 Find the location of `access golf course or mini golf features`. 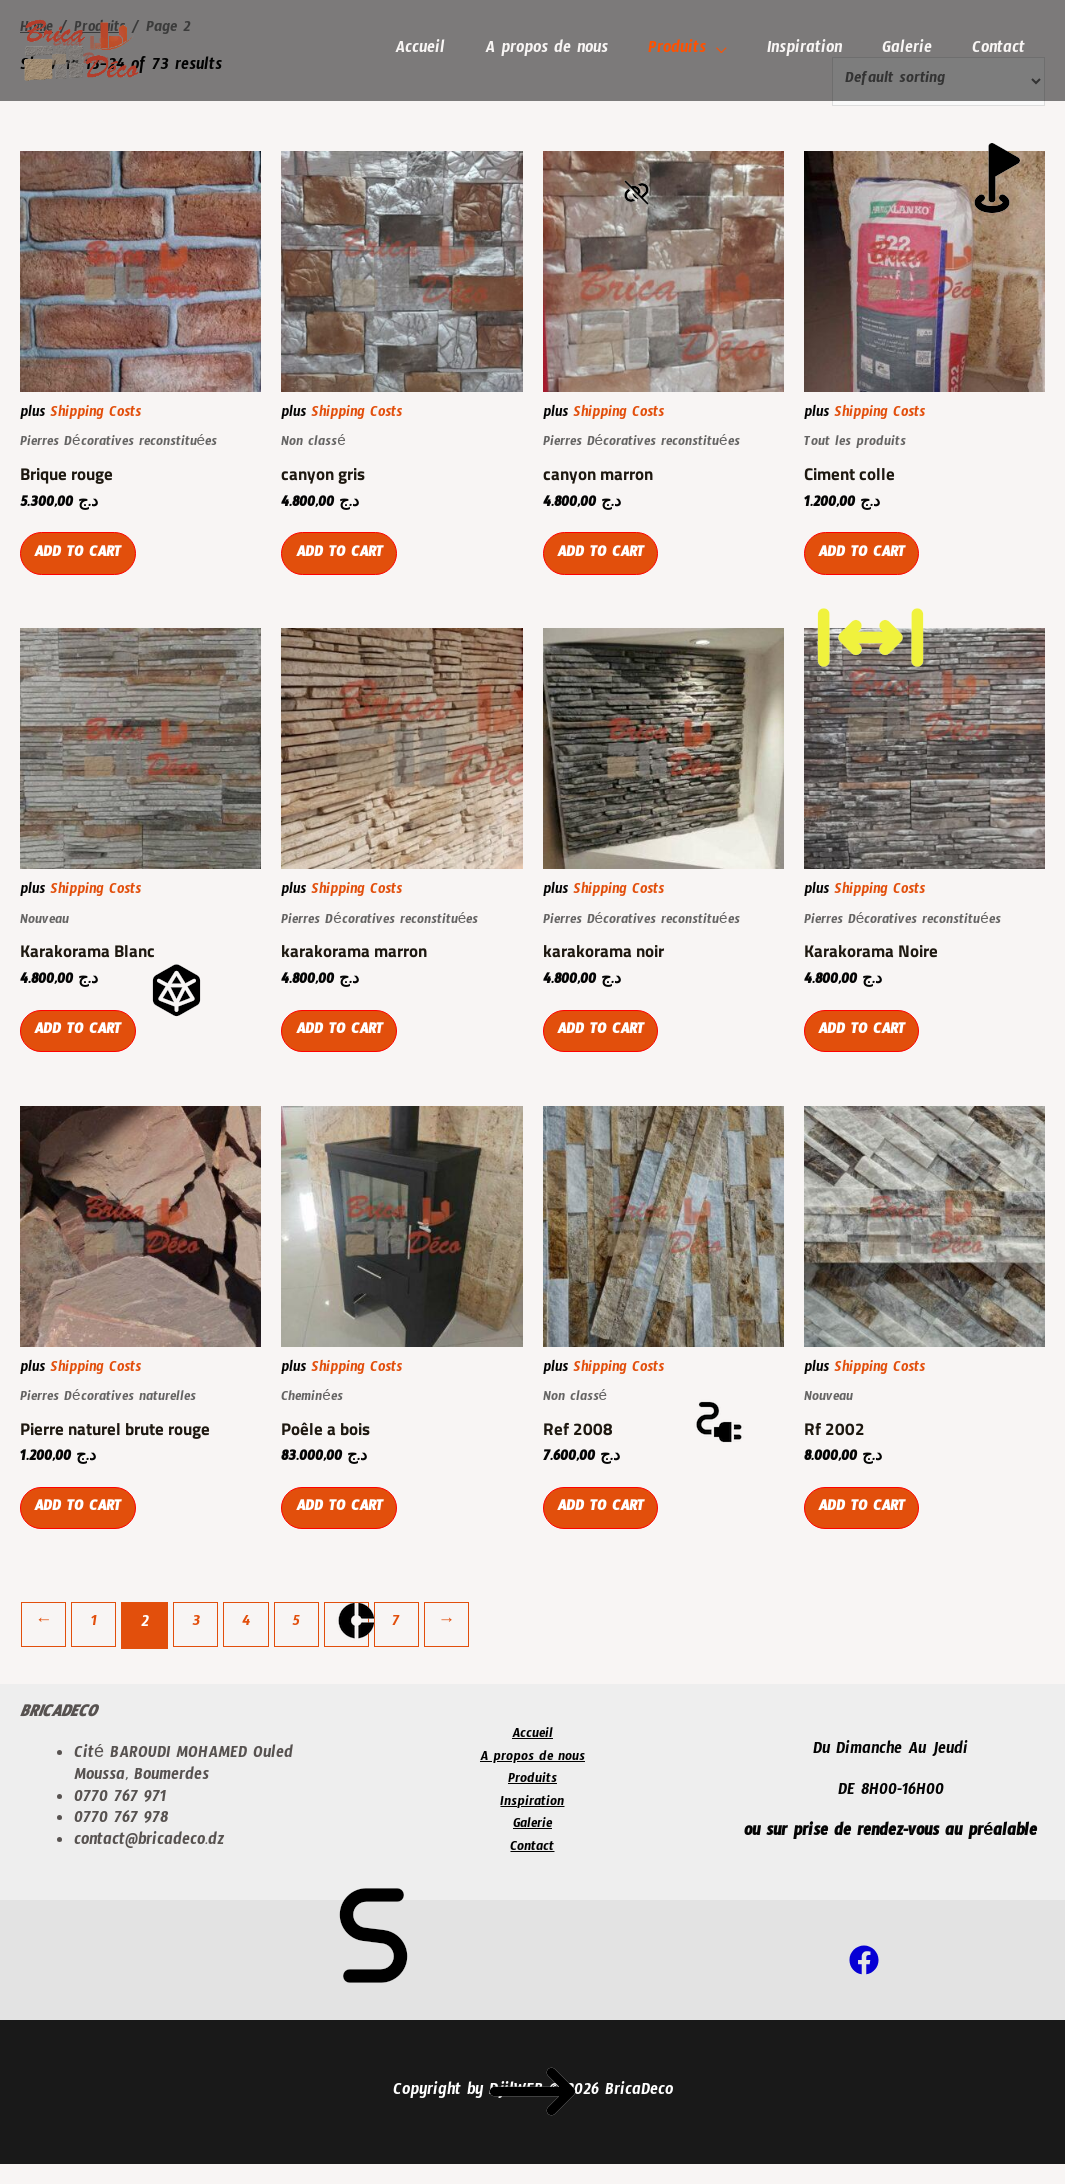

access golf course or mini golf features is located at coordinates (992, 178).